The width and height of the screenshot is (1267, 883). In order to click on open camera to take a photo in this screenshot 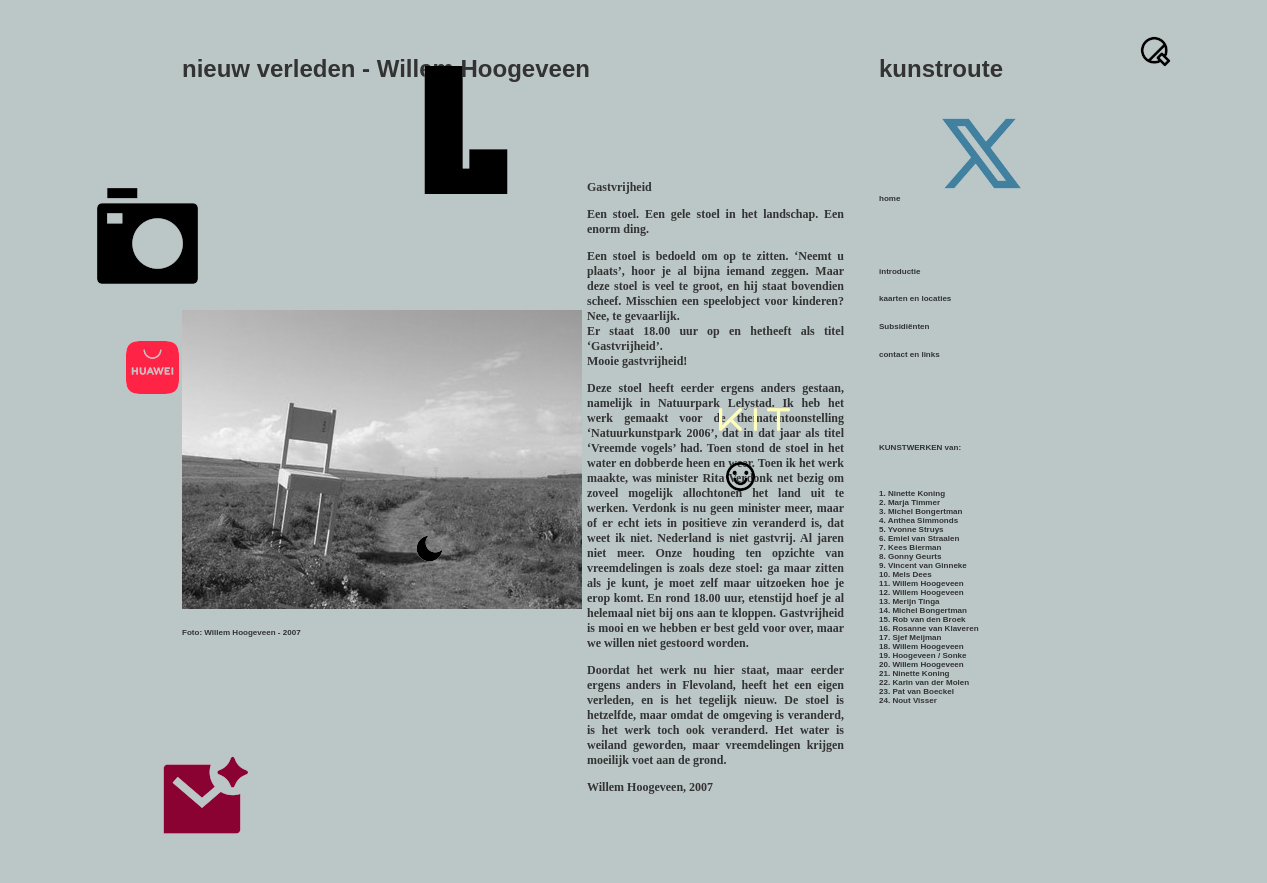, I will do `click(147, 238)`.